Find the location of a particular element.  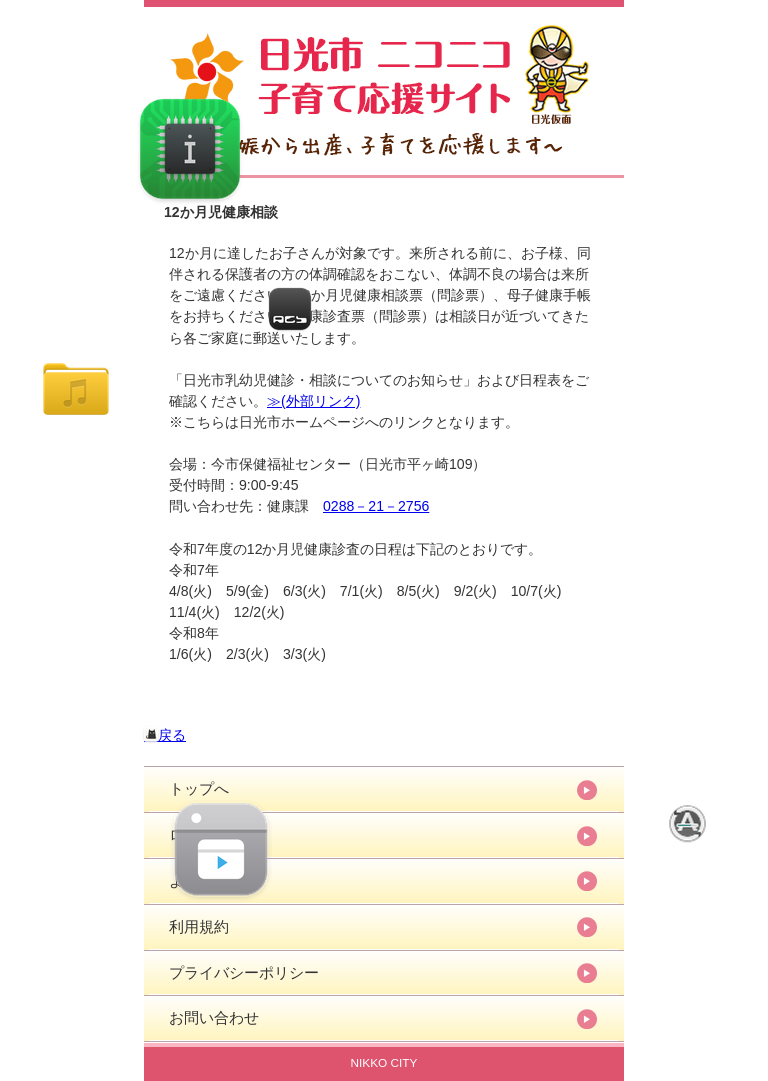

open your music files folder is located at coordinates (76, 389).